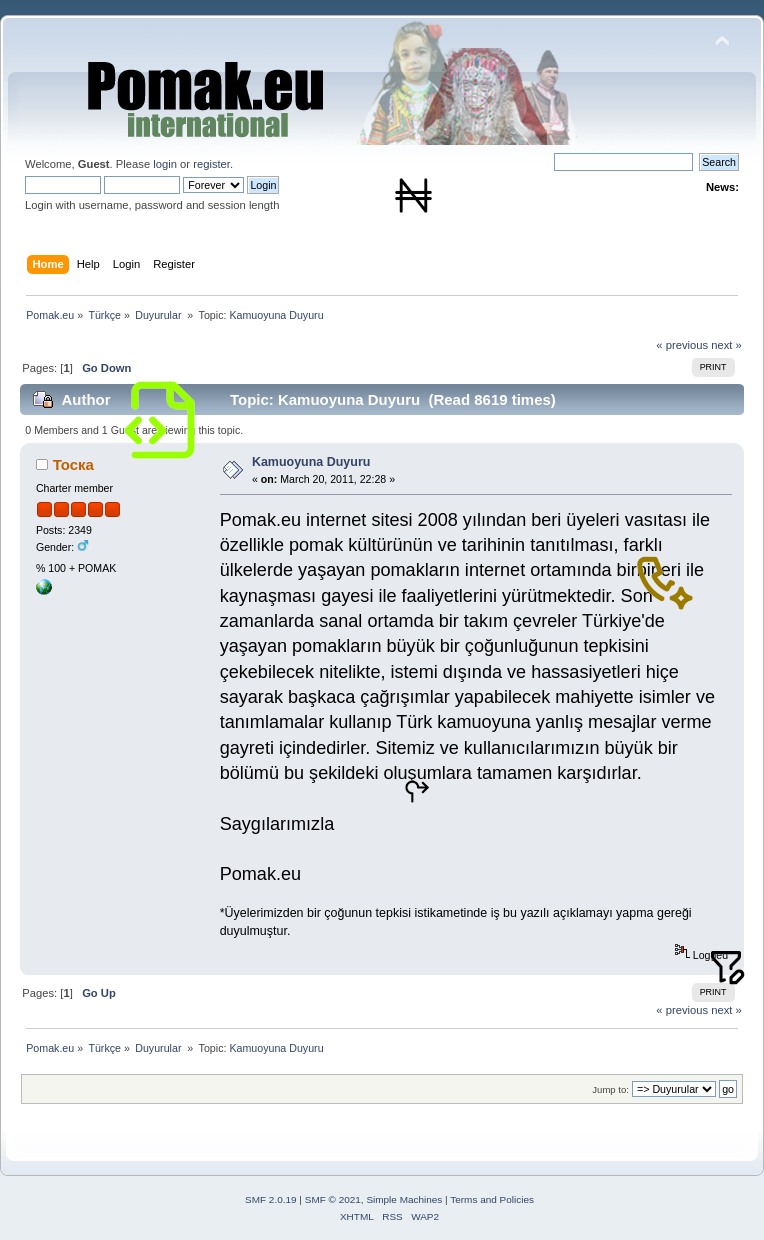 The width and height of the screenshot is (764, 1240). Describe the element at coordinates (663, 580) in the screenshot. I see `AI-powered calling or smart call features` at that location.